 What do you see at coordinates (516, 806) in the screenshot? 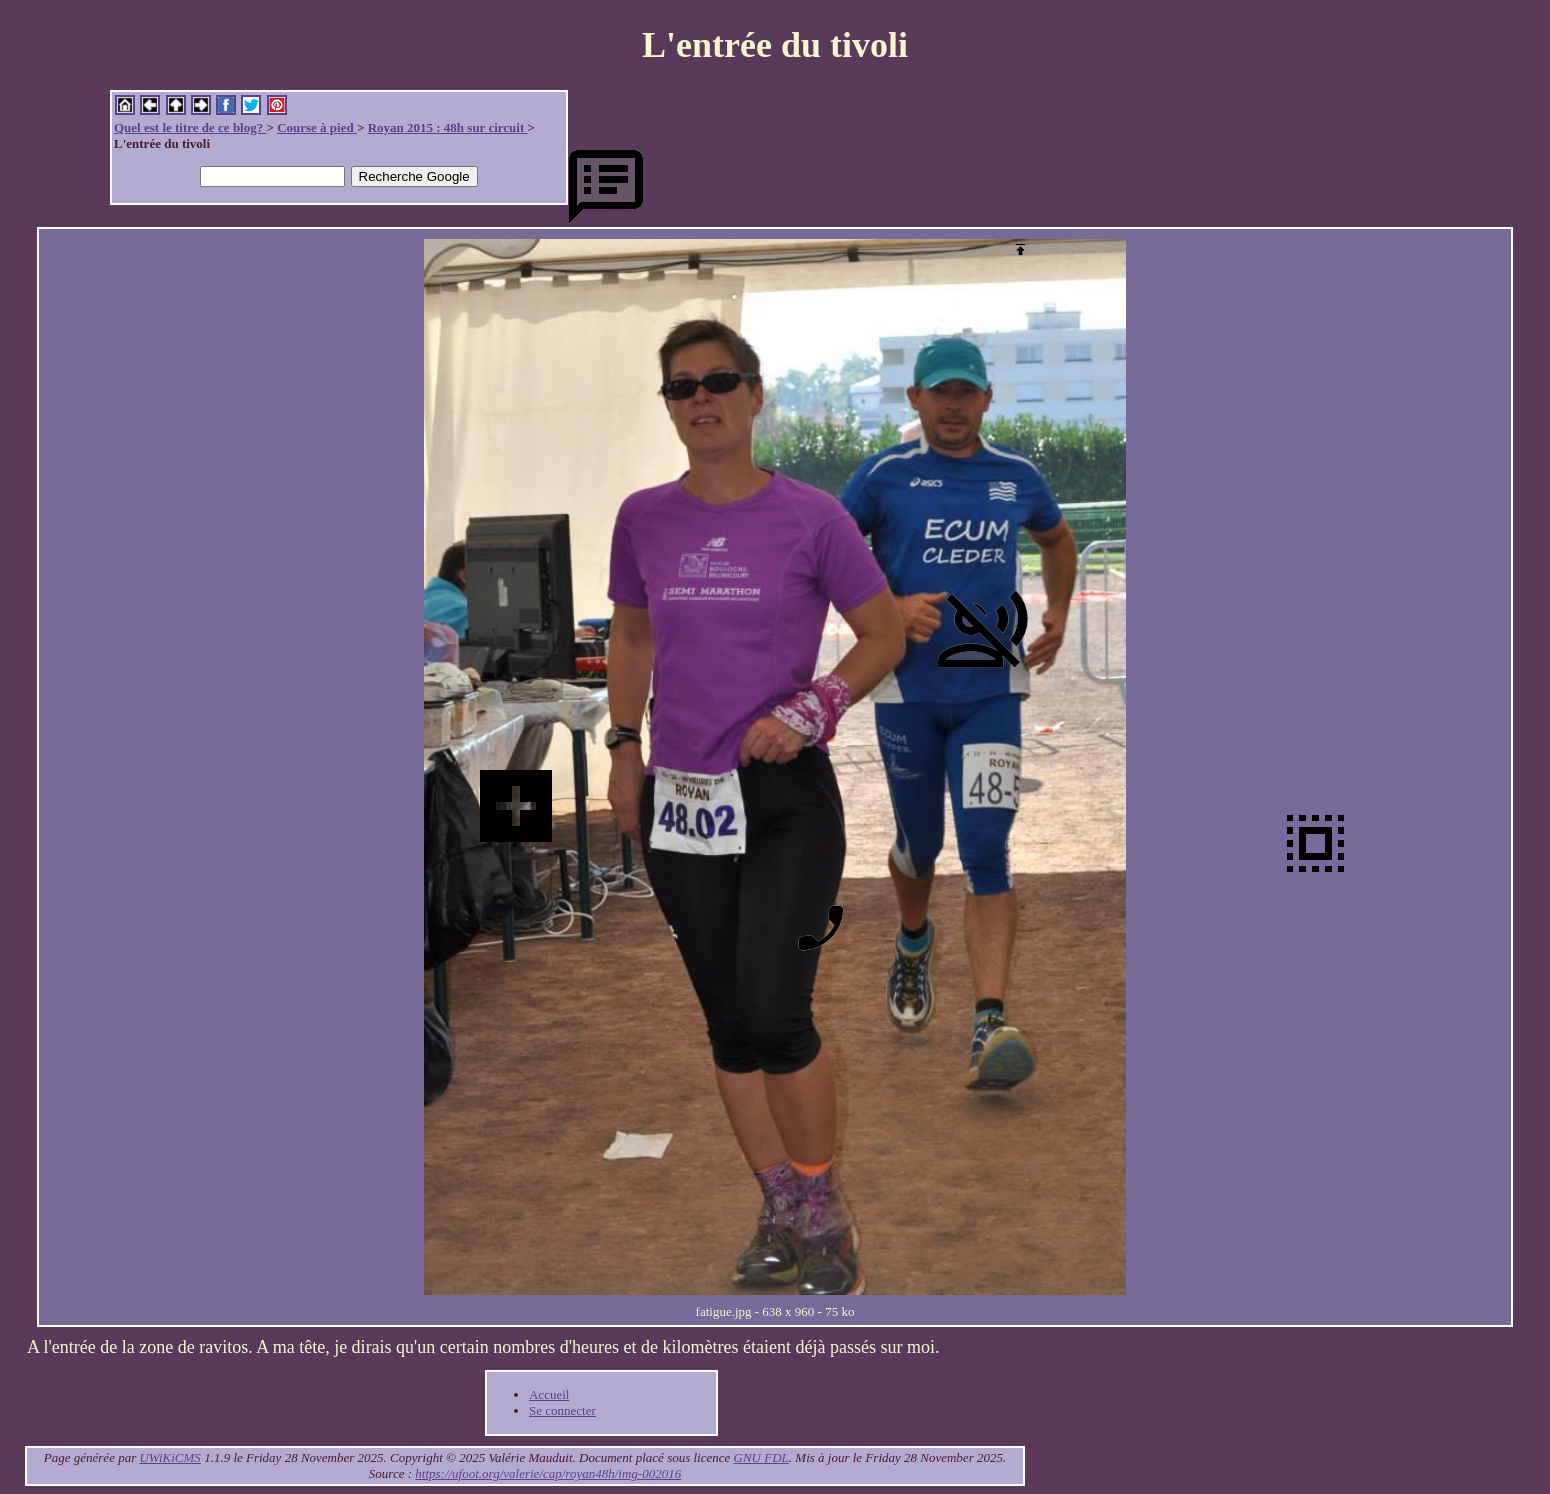
I see `add a new item or content` at bounding box center [516, 806].